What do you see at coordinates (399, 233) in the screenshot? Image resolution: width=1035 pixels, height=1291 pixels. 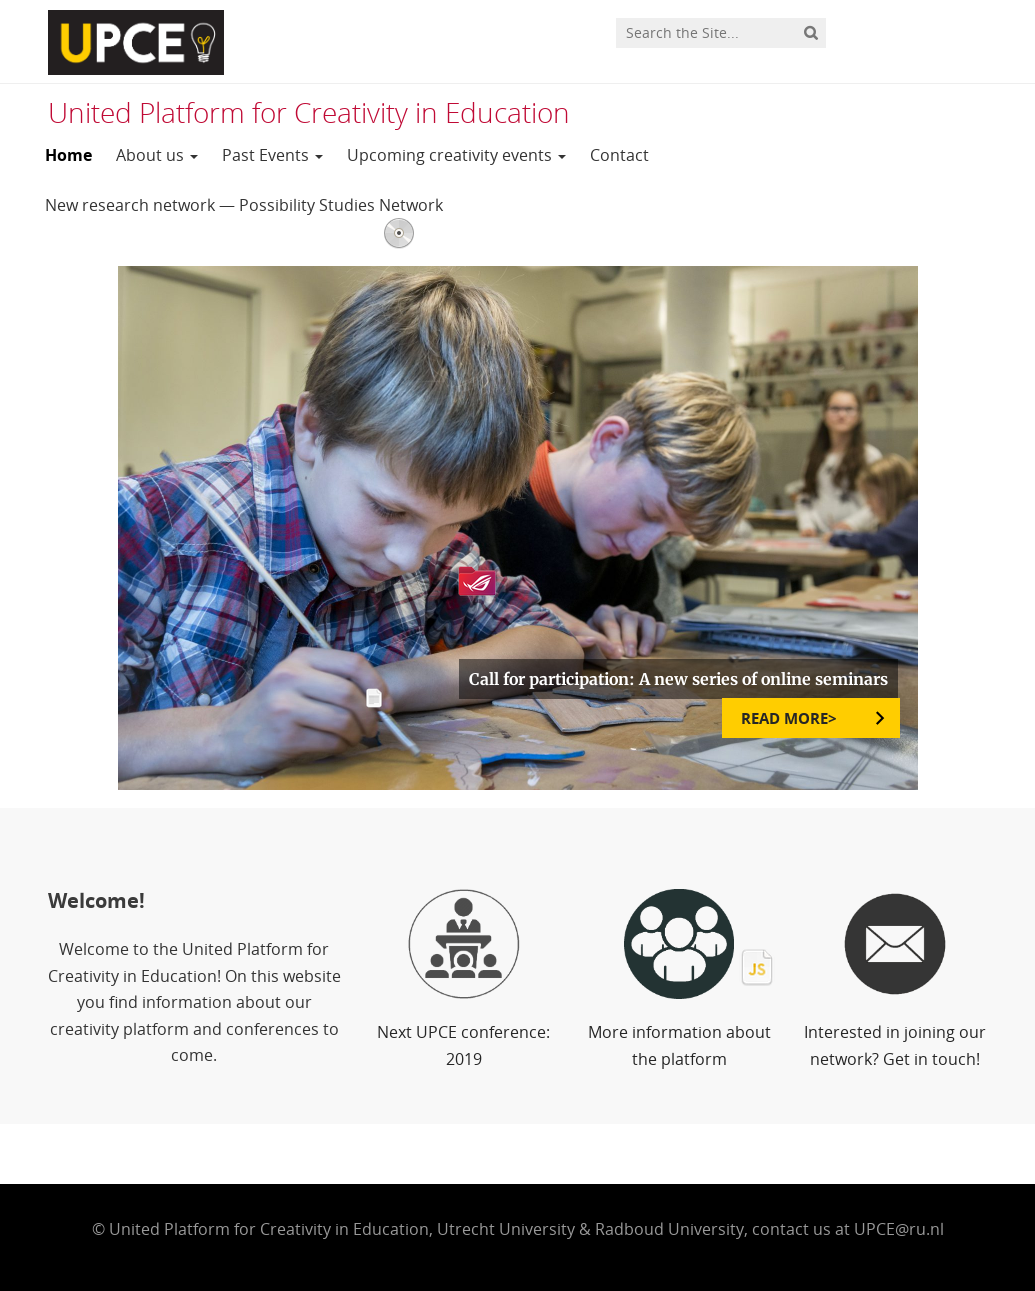 I see `indicates a CD or optical disc drive` at bounding box center [399, 233].